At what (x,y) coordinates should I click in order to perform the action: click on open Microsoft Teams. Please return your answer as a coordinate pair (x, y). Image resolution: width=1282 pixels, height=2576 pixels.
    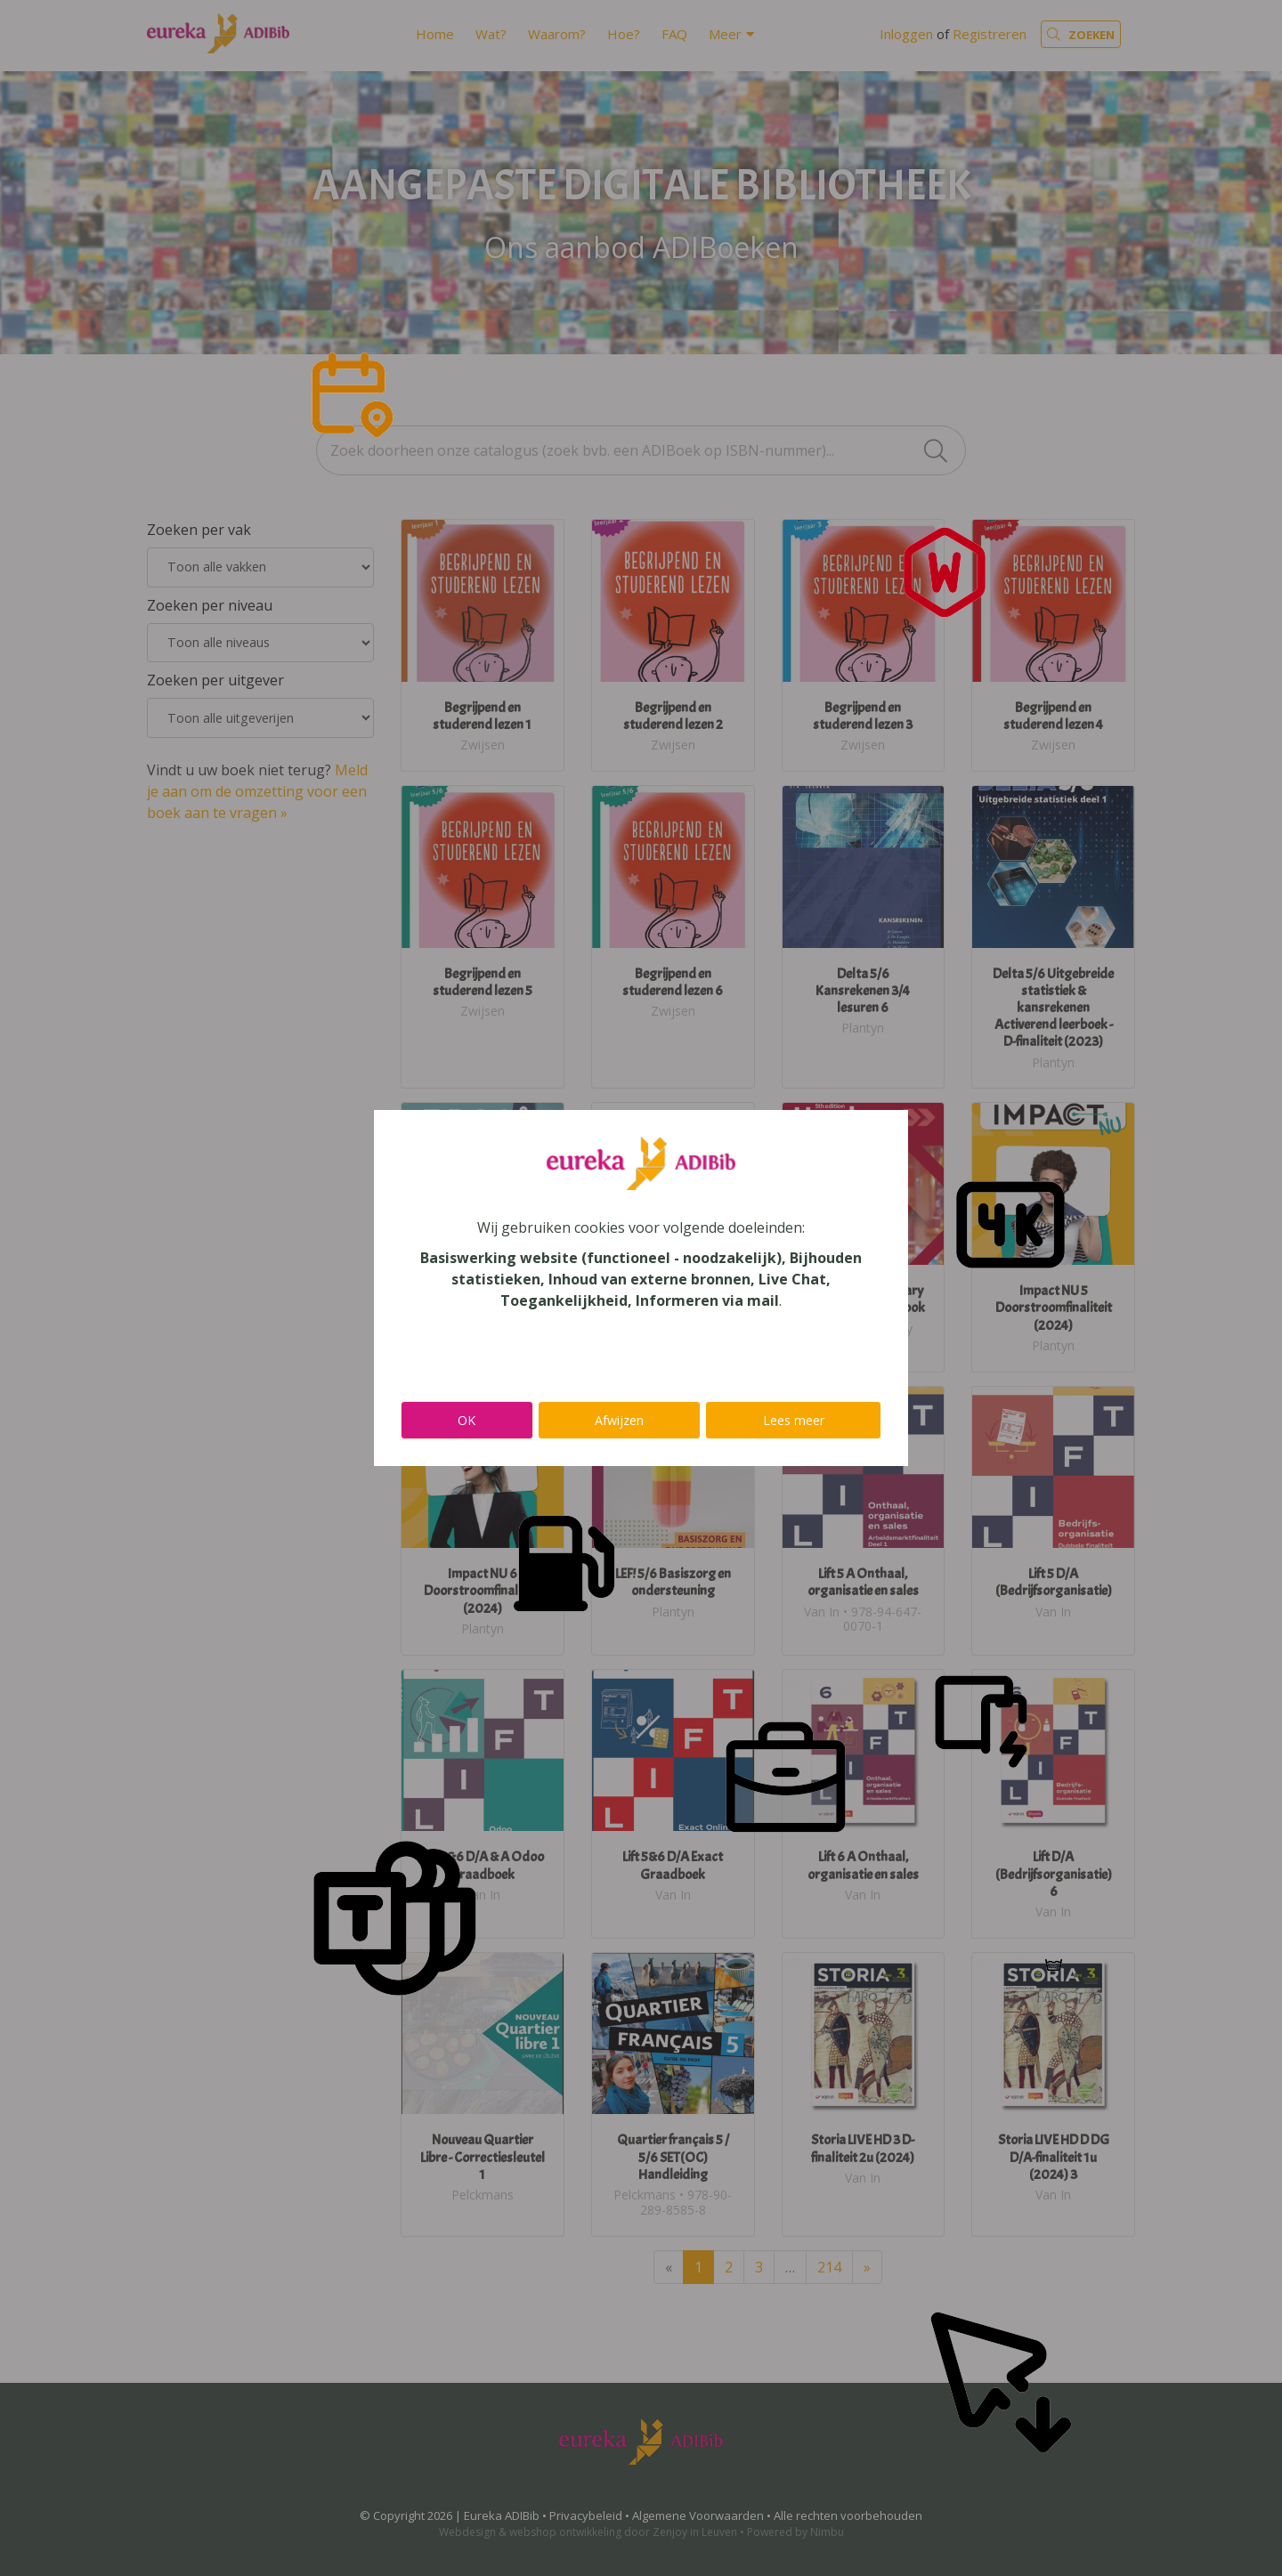
    Looking at the image, I should click on (391, 1918).